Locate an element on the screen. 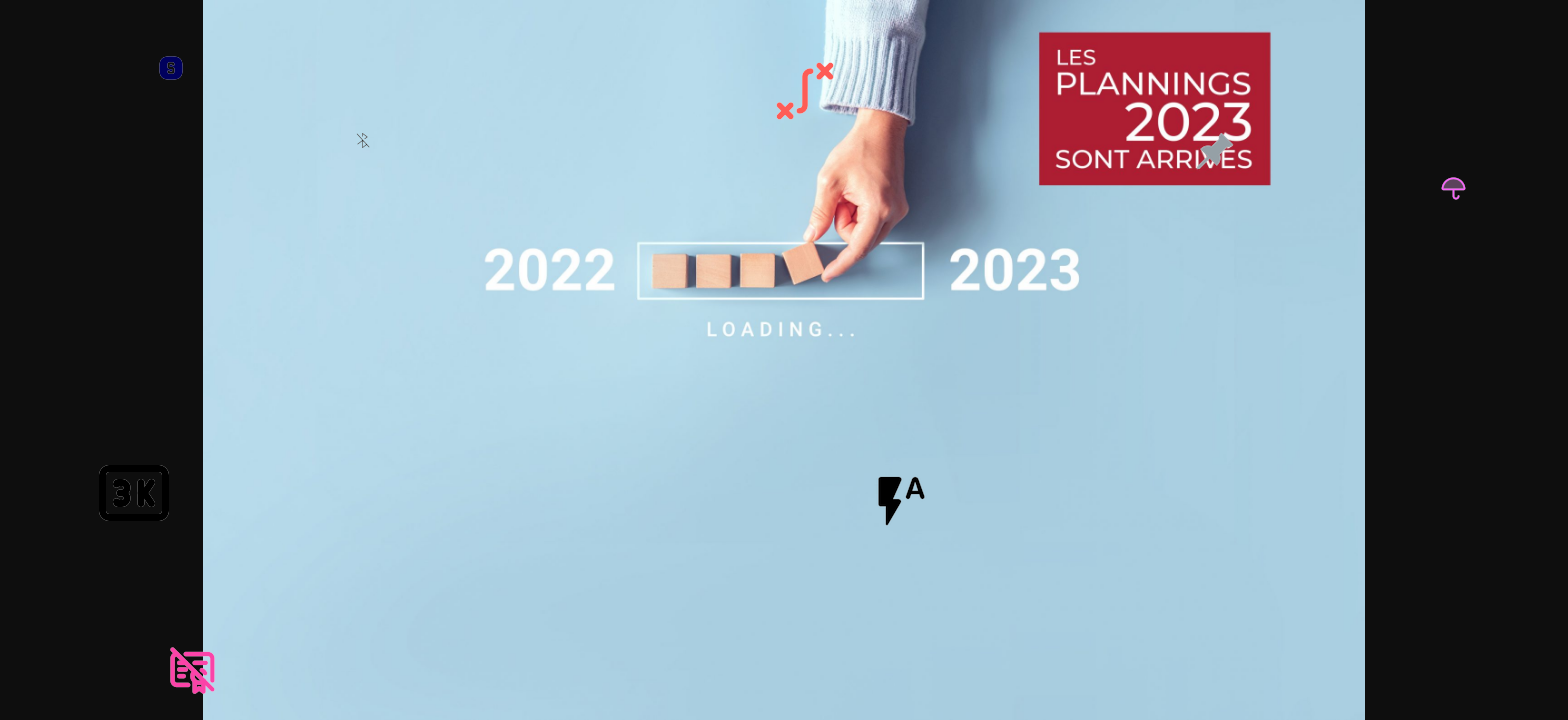 This screenshot has height=720, width=1568. enable automatic flash mode for camera is located at coordinates (900, 501).